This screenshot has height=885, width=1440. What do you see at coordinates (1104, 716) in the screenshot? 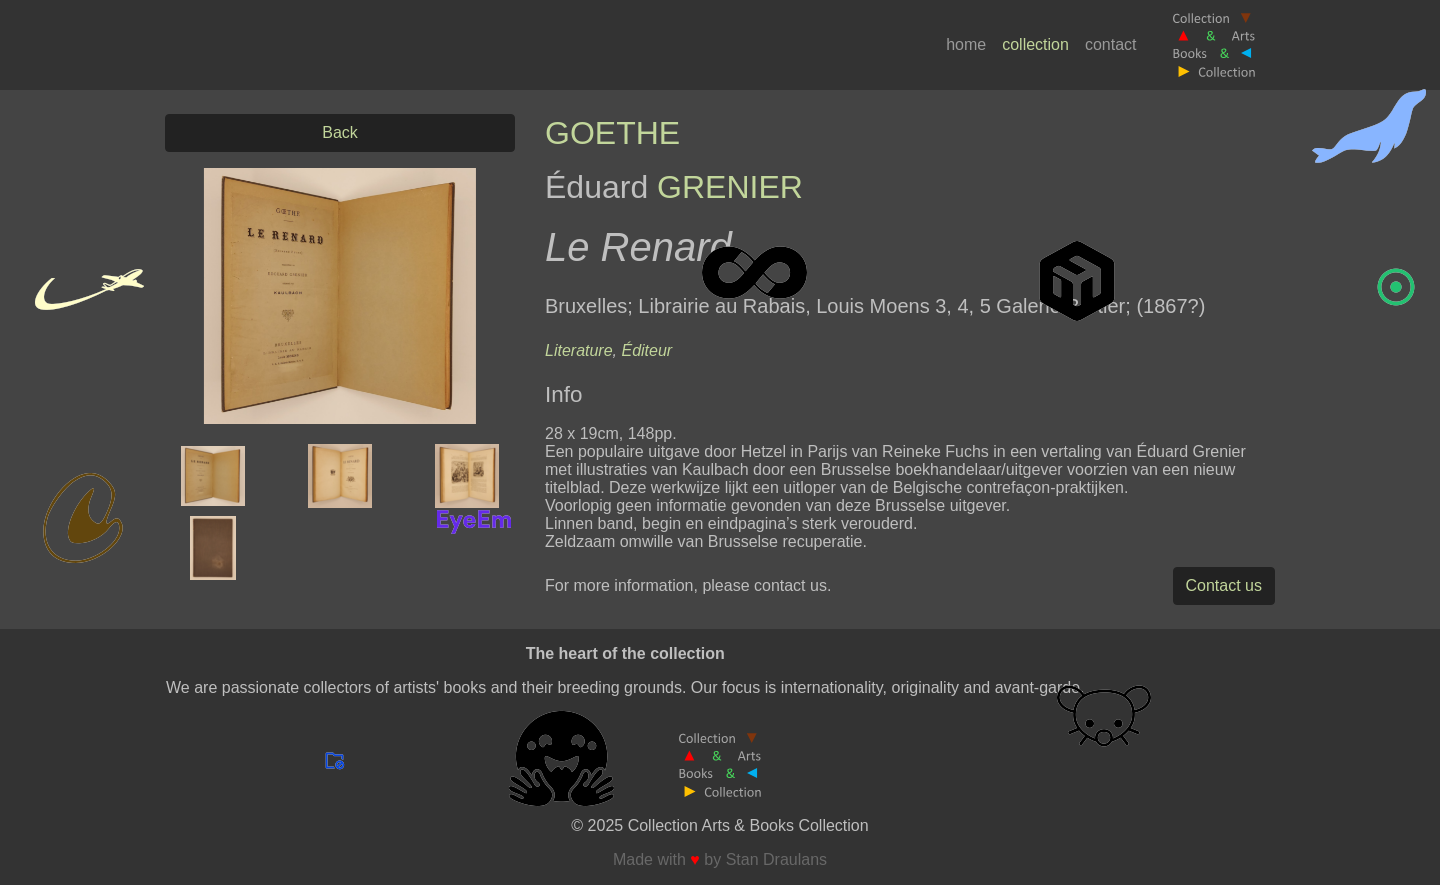
I see `open the Lemmy app` at bounding box center [1104, 716].